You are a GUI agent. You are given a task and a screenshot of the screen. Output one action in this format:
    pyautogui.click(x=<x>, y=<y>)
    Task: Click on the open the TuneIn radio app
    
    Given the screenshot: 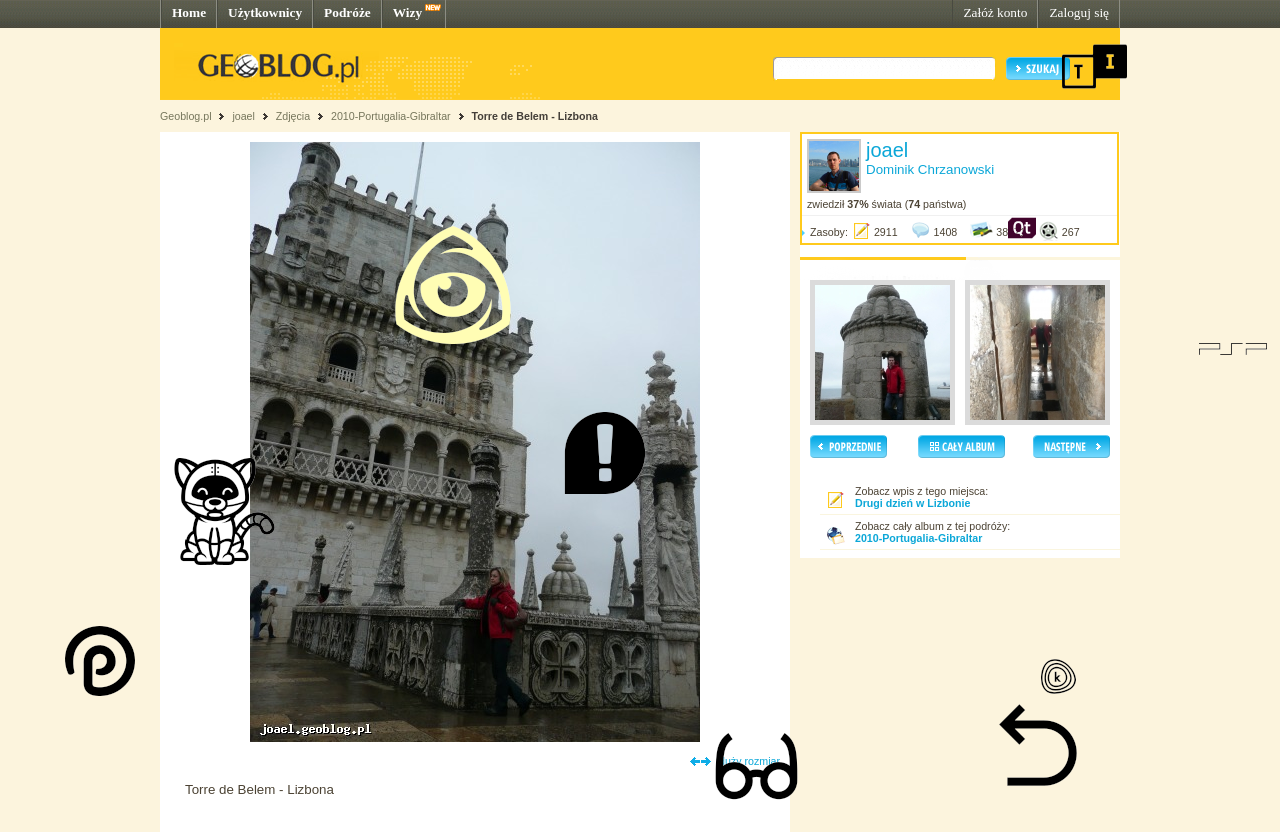 What is the action you would take?
    pyautogui.click(x=1094, y=66)
    